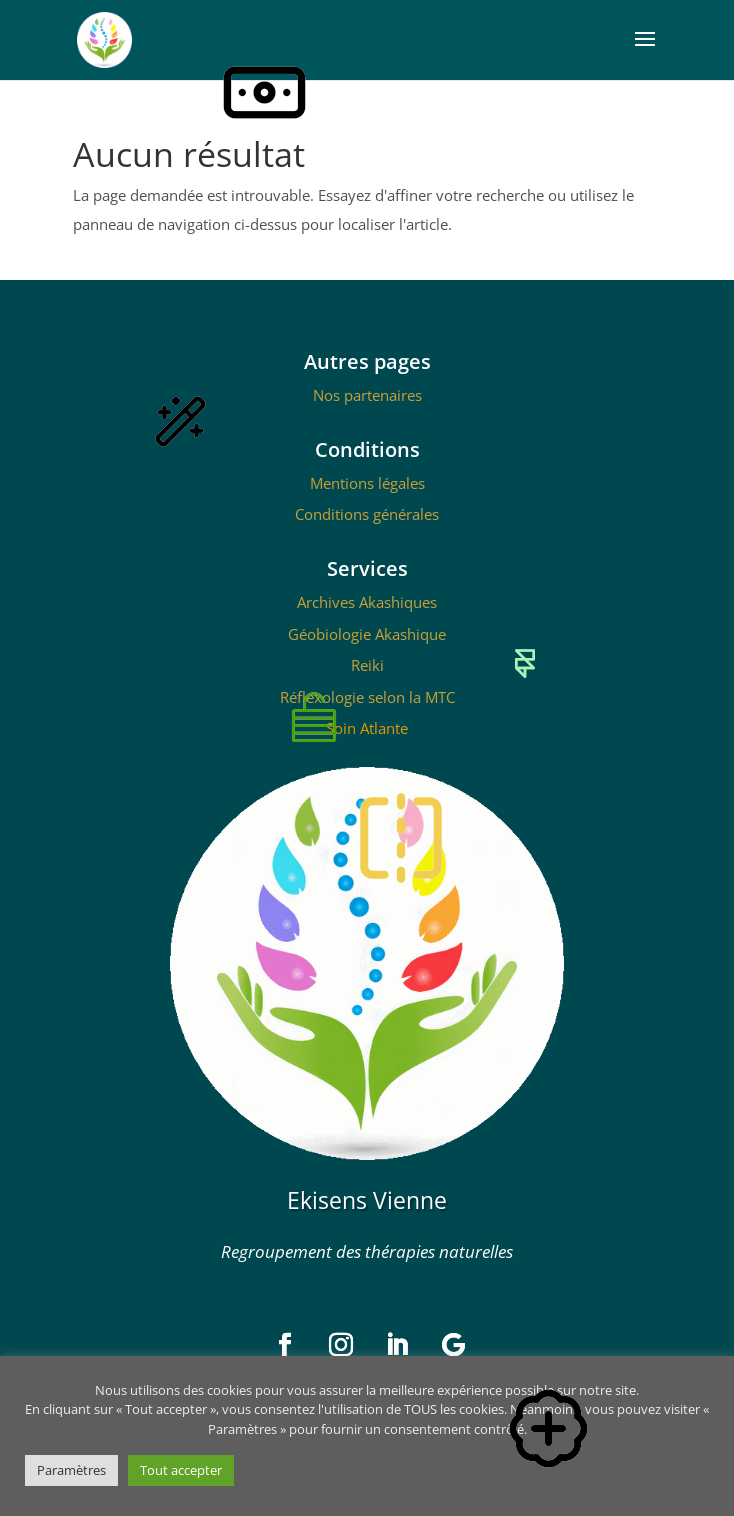 Image resolution: width=734 pixels, height=1516 pixels. I want to click on view payment or cash options, so click(264, 92).